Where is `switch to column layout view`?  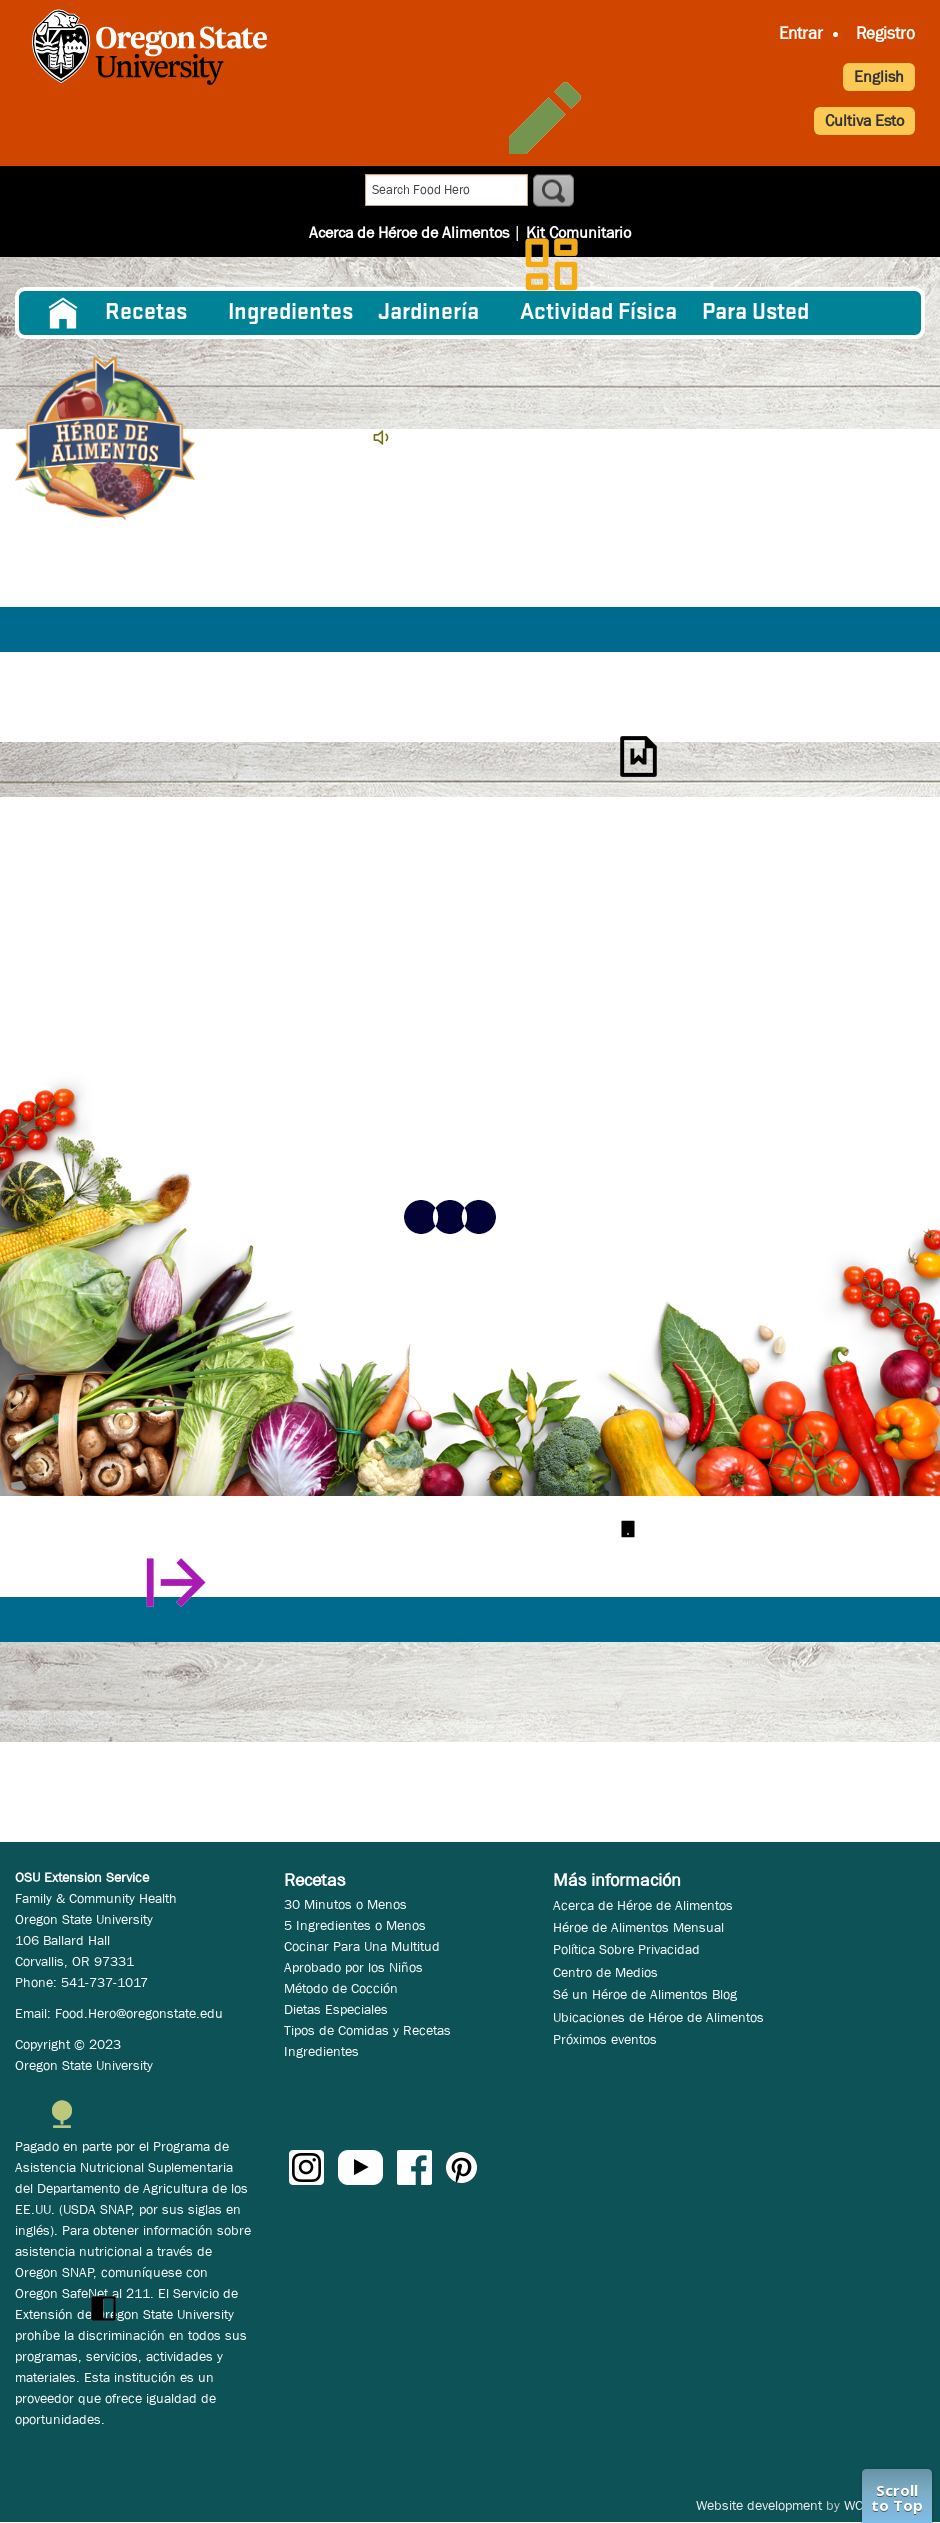
switch to column layout view is located at coordinates (103, 2308).